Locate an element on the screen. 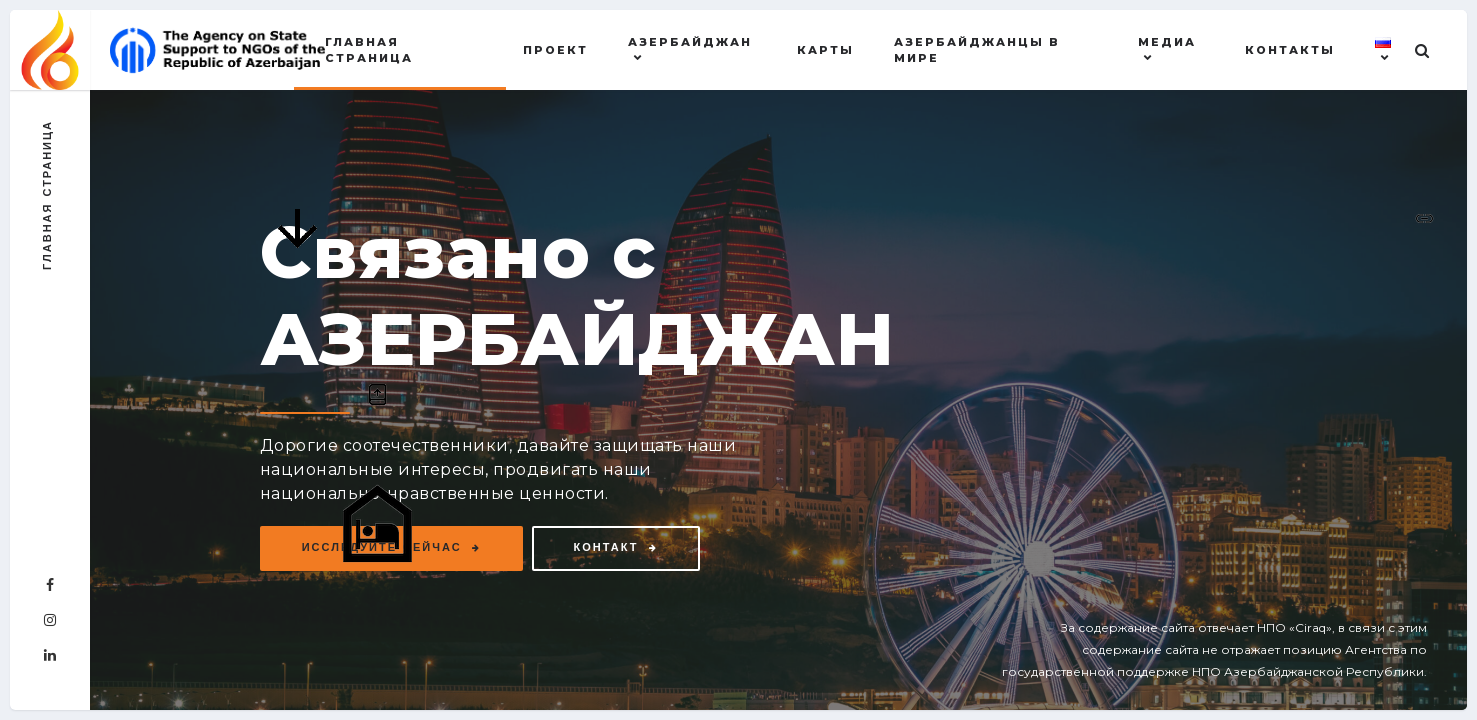  find nearby overnight shelters or accommodations is located at coordinates (377, 523).